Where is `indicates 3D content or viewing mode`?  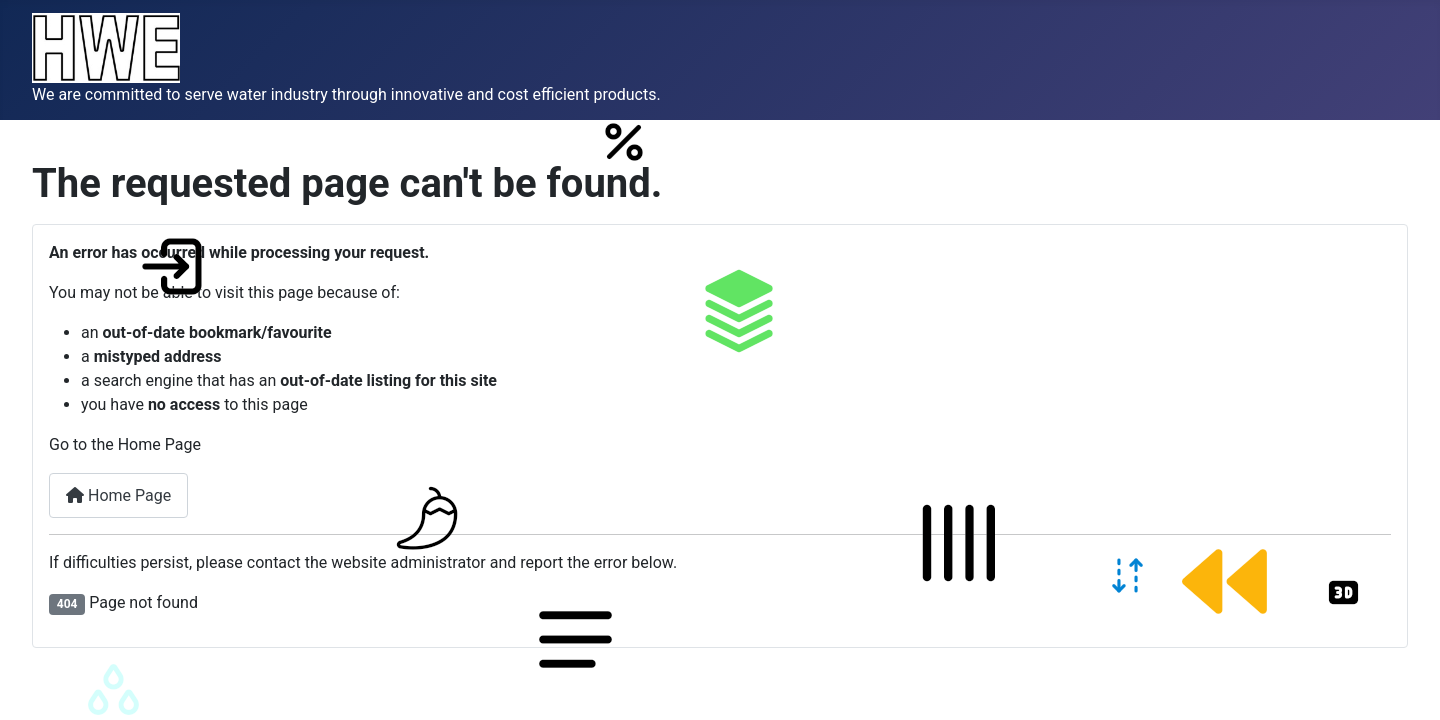
indicates 3D content or viewing mode is located at coordinates (1343, 592).